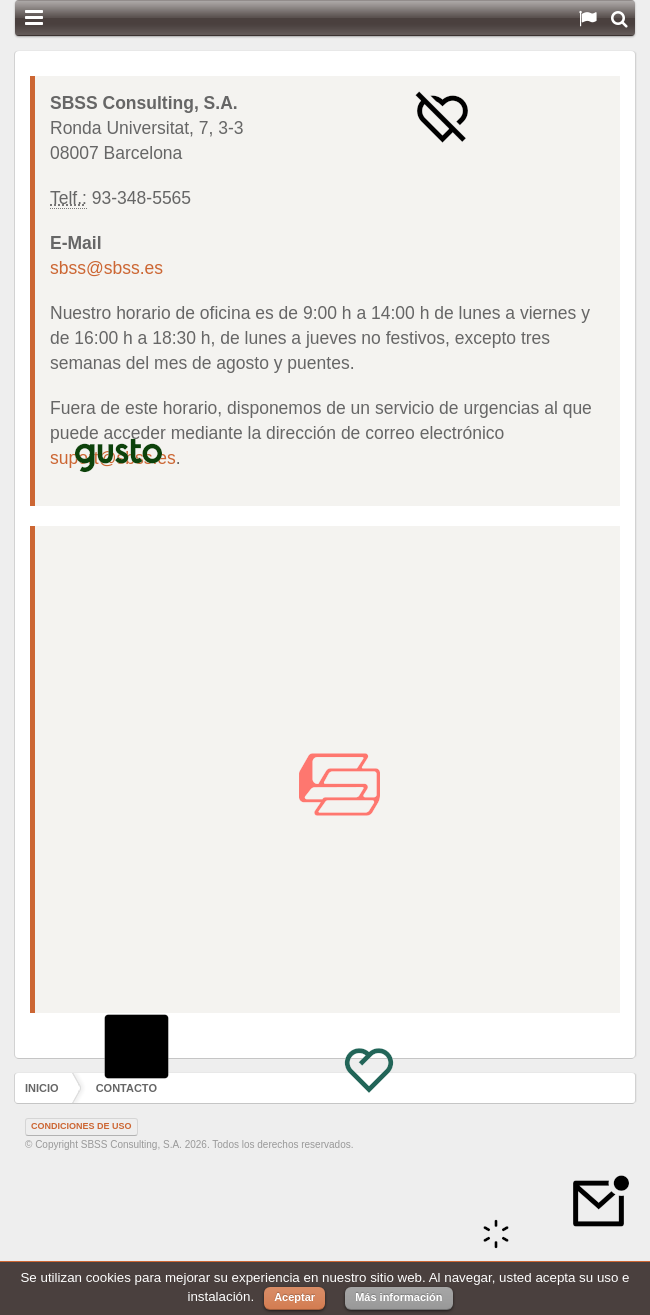 The height and width of the screenshot is (1315, 650). Describe the element at coordinates (369, 1070) in the screenshot. I see `add item to favorites` at that location.